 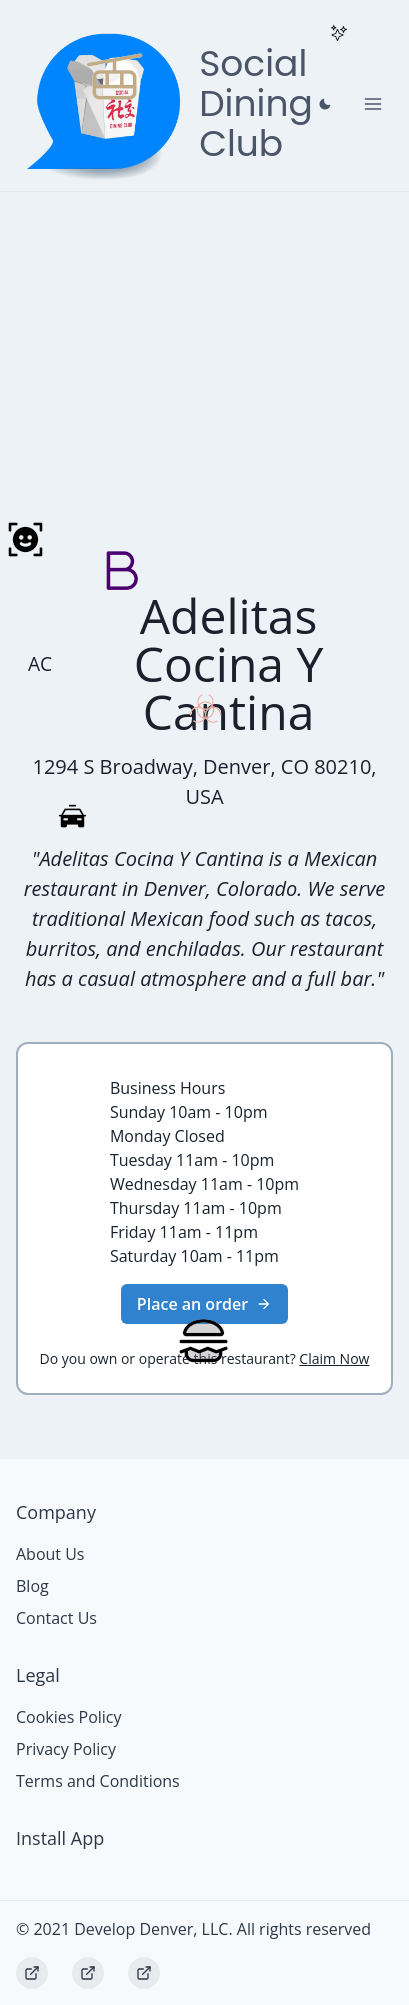 I want to click on view food or restaurant options, so click(x=203, y=1341).